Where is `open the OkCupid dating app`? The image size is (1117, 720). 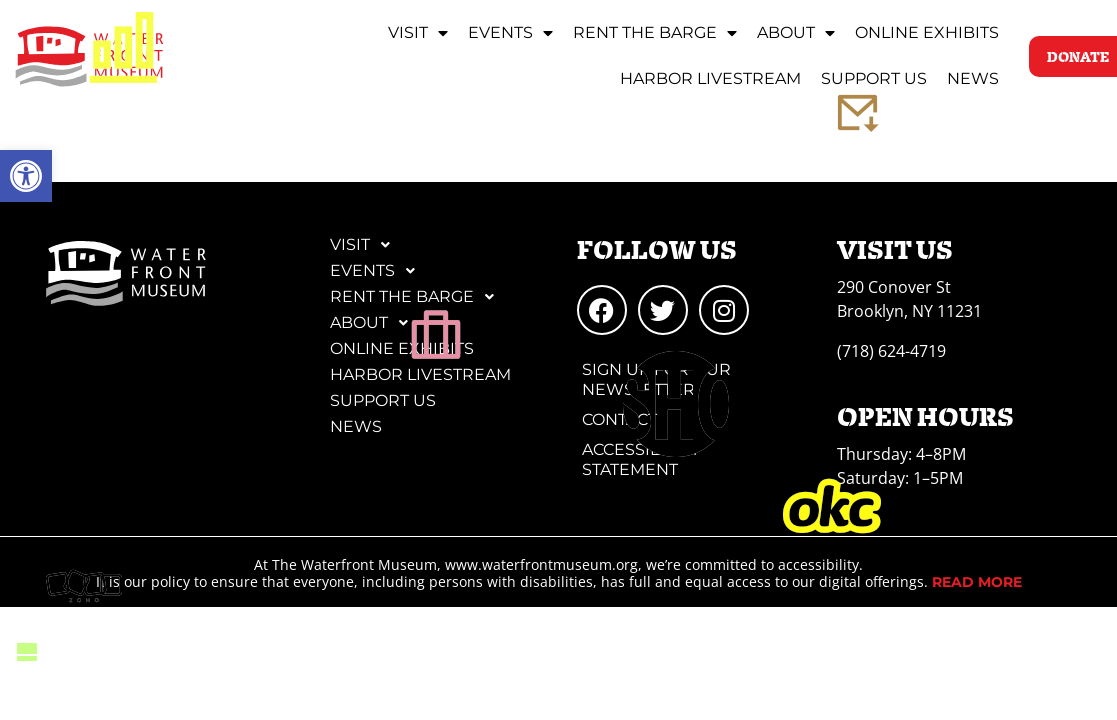
open the OkCupid dating app is located at coordinates (832, 506).